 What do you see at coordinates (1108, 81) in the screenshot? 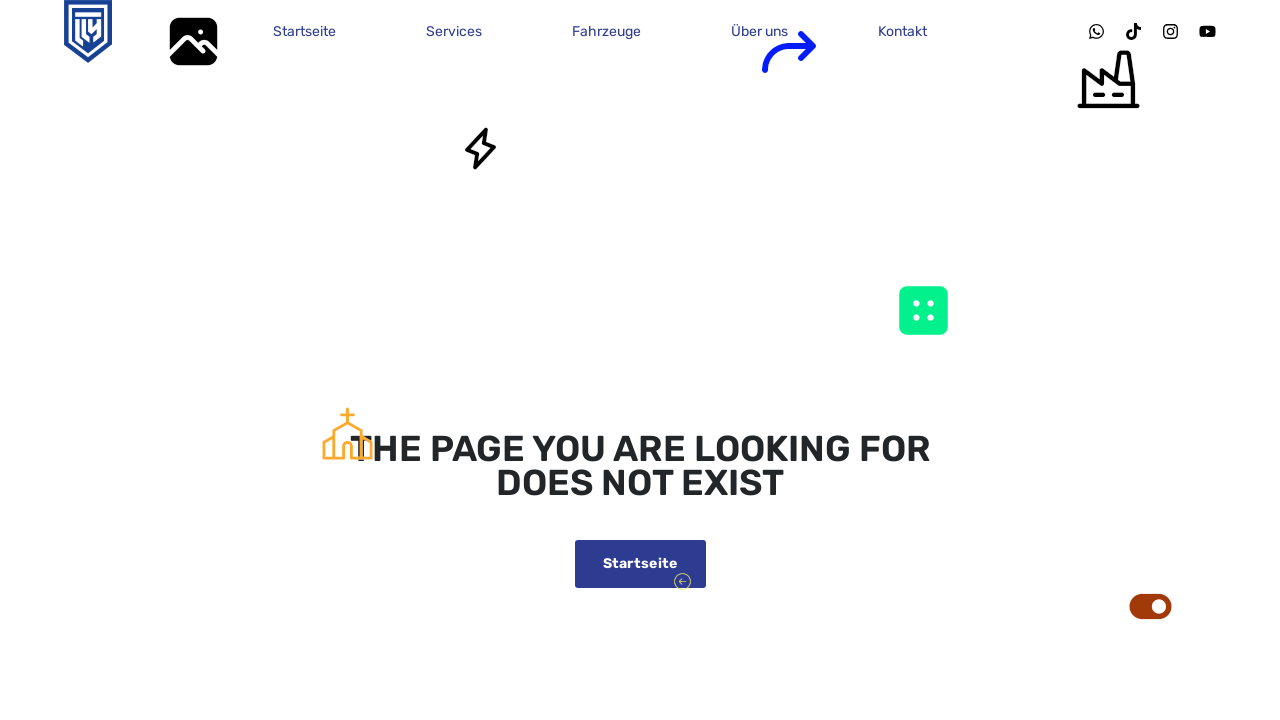
I see `view manufacturing or production facilities` at bounding box center [1108, 81].